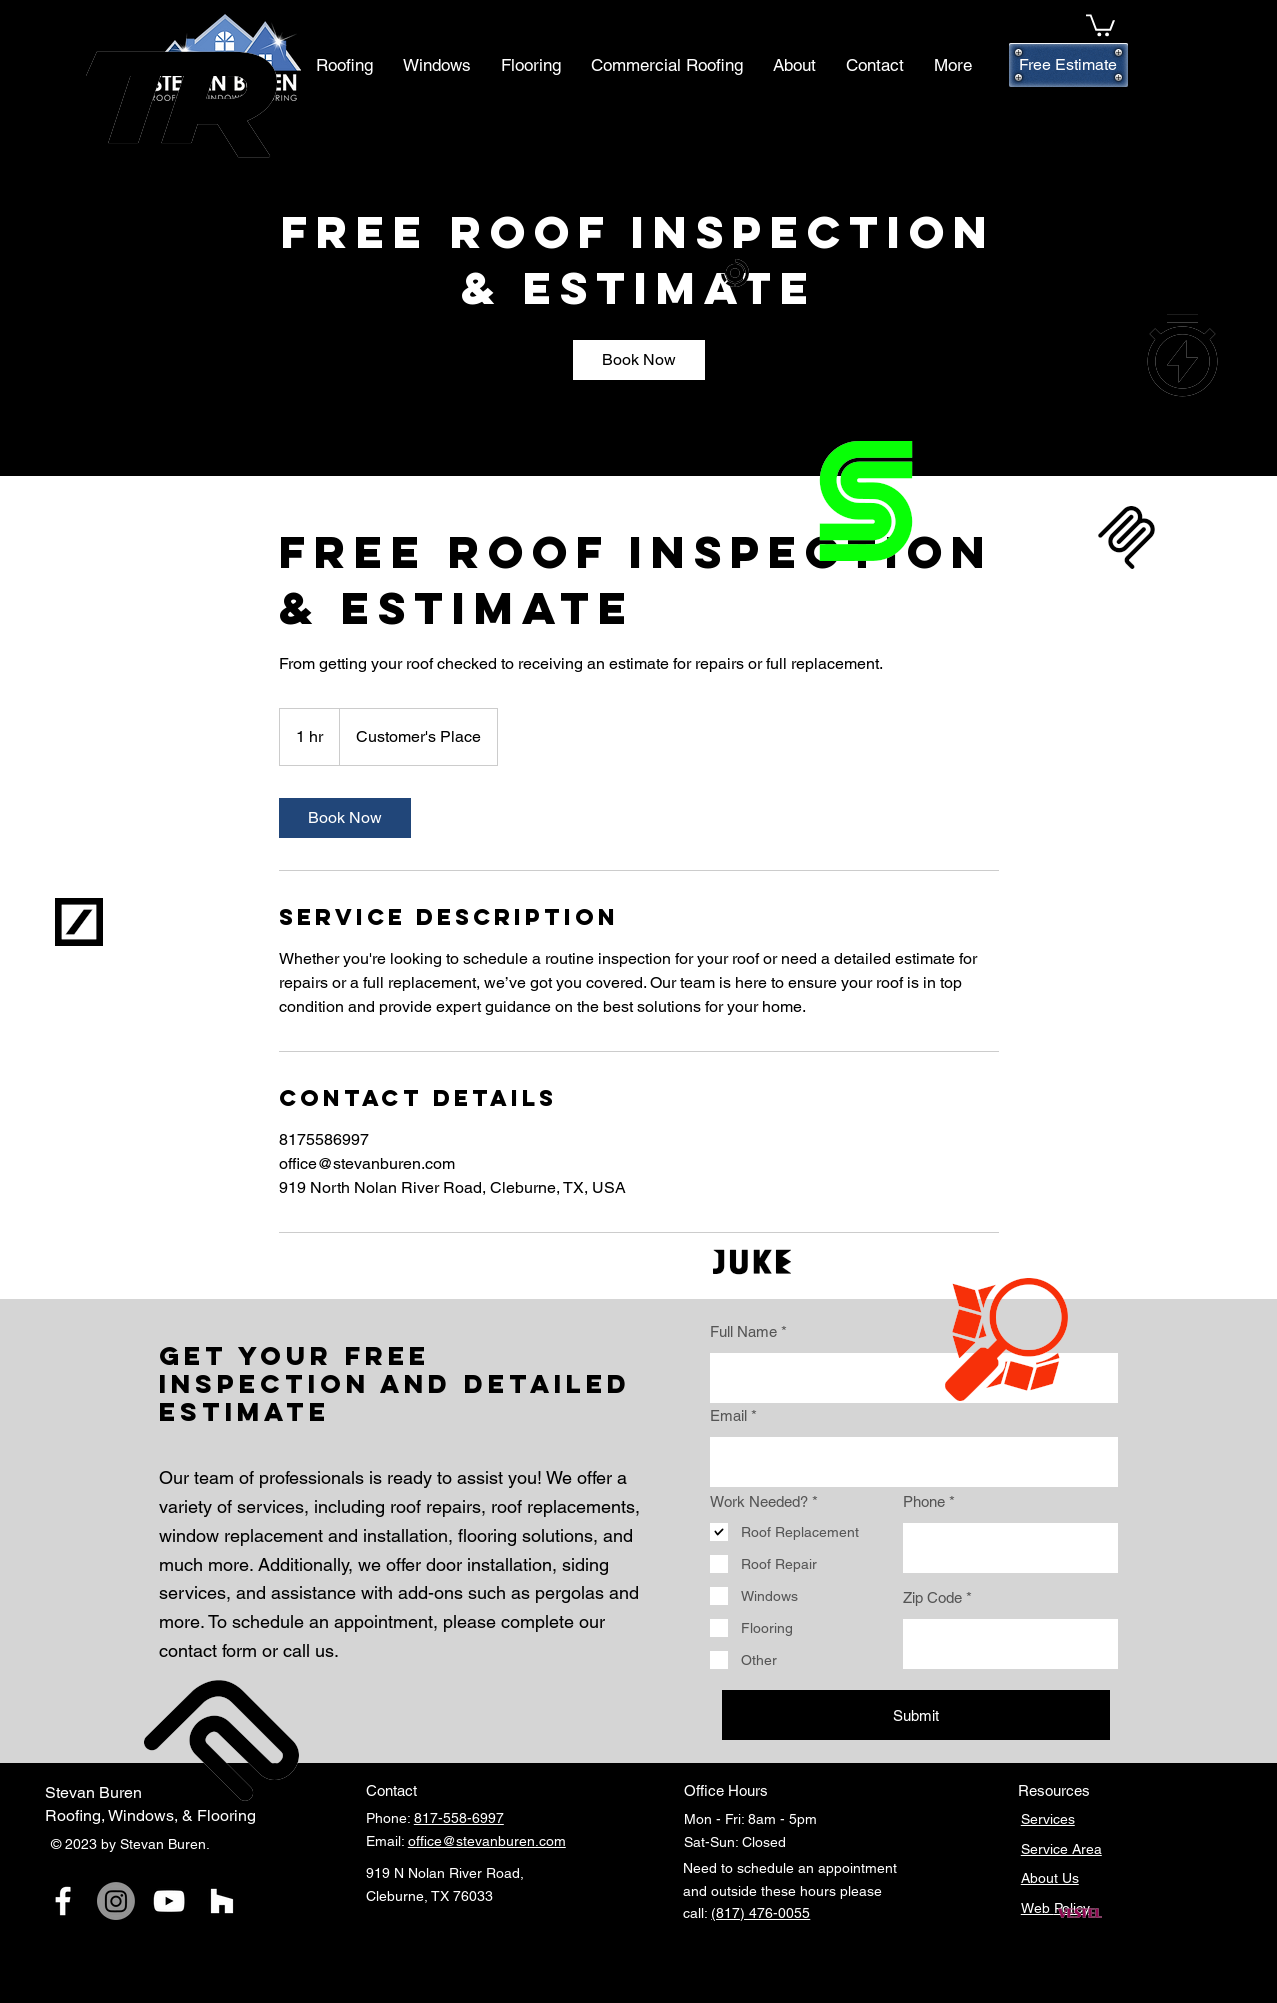  What do you see at coordinates (1182, 357) in the screenshot?
I see `set a quick timer or speed countdown` at bounding box center [1182, 357].